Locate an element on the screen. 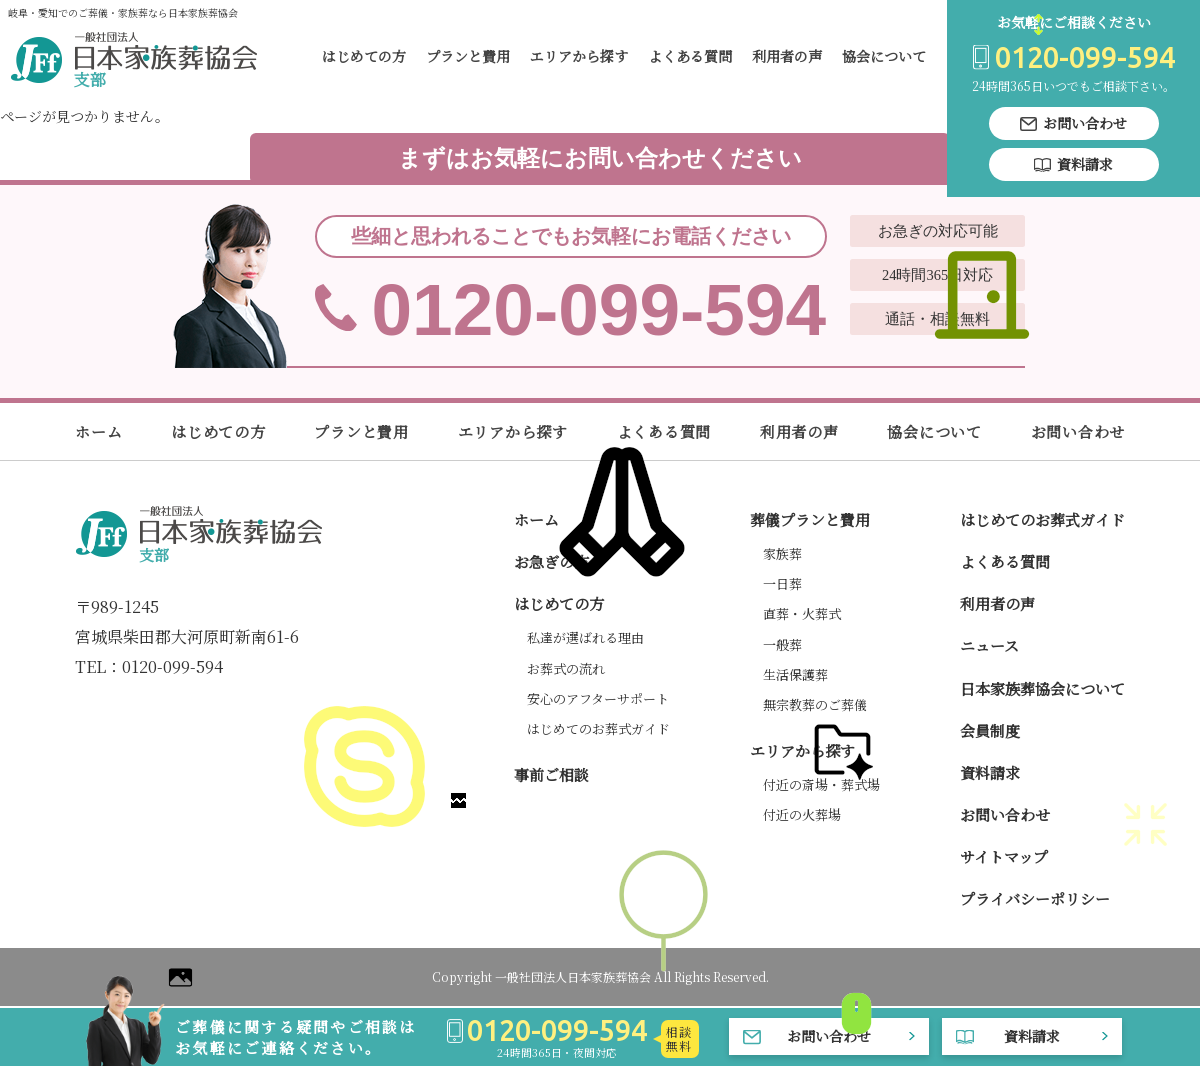 This screenshot has width=1200, height=1066. create a new space or workspace is located at coordinates (842, 749).